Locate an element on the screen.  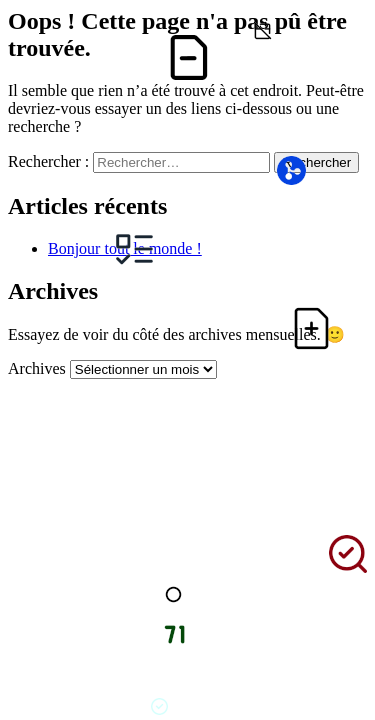
indicates a closed or resolved issue is located at coordinates (159, 706).